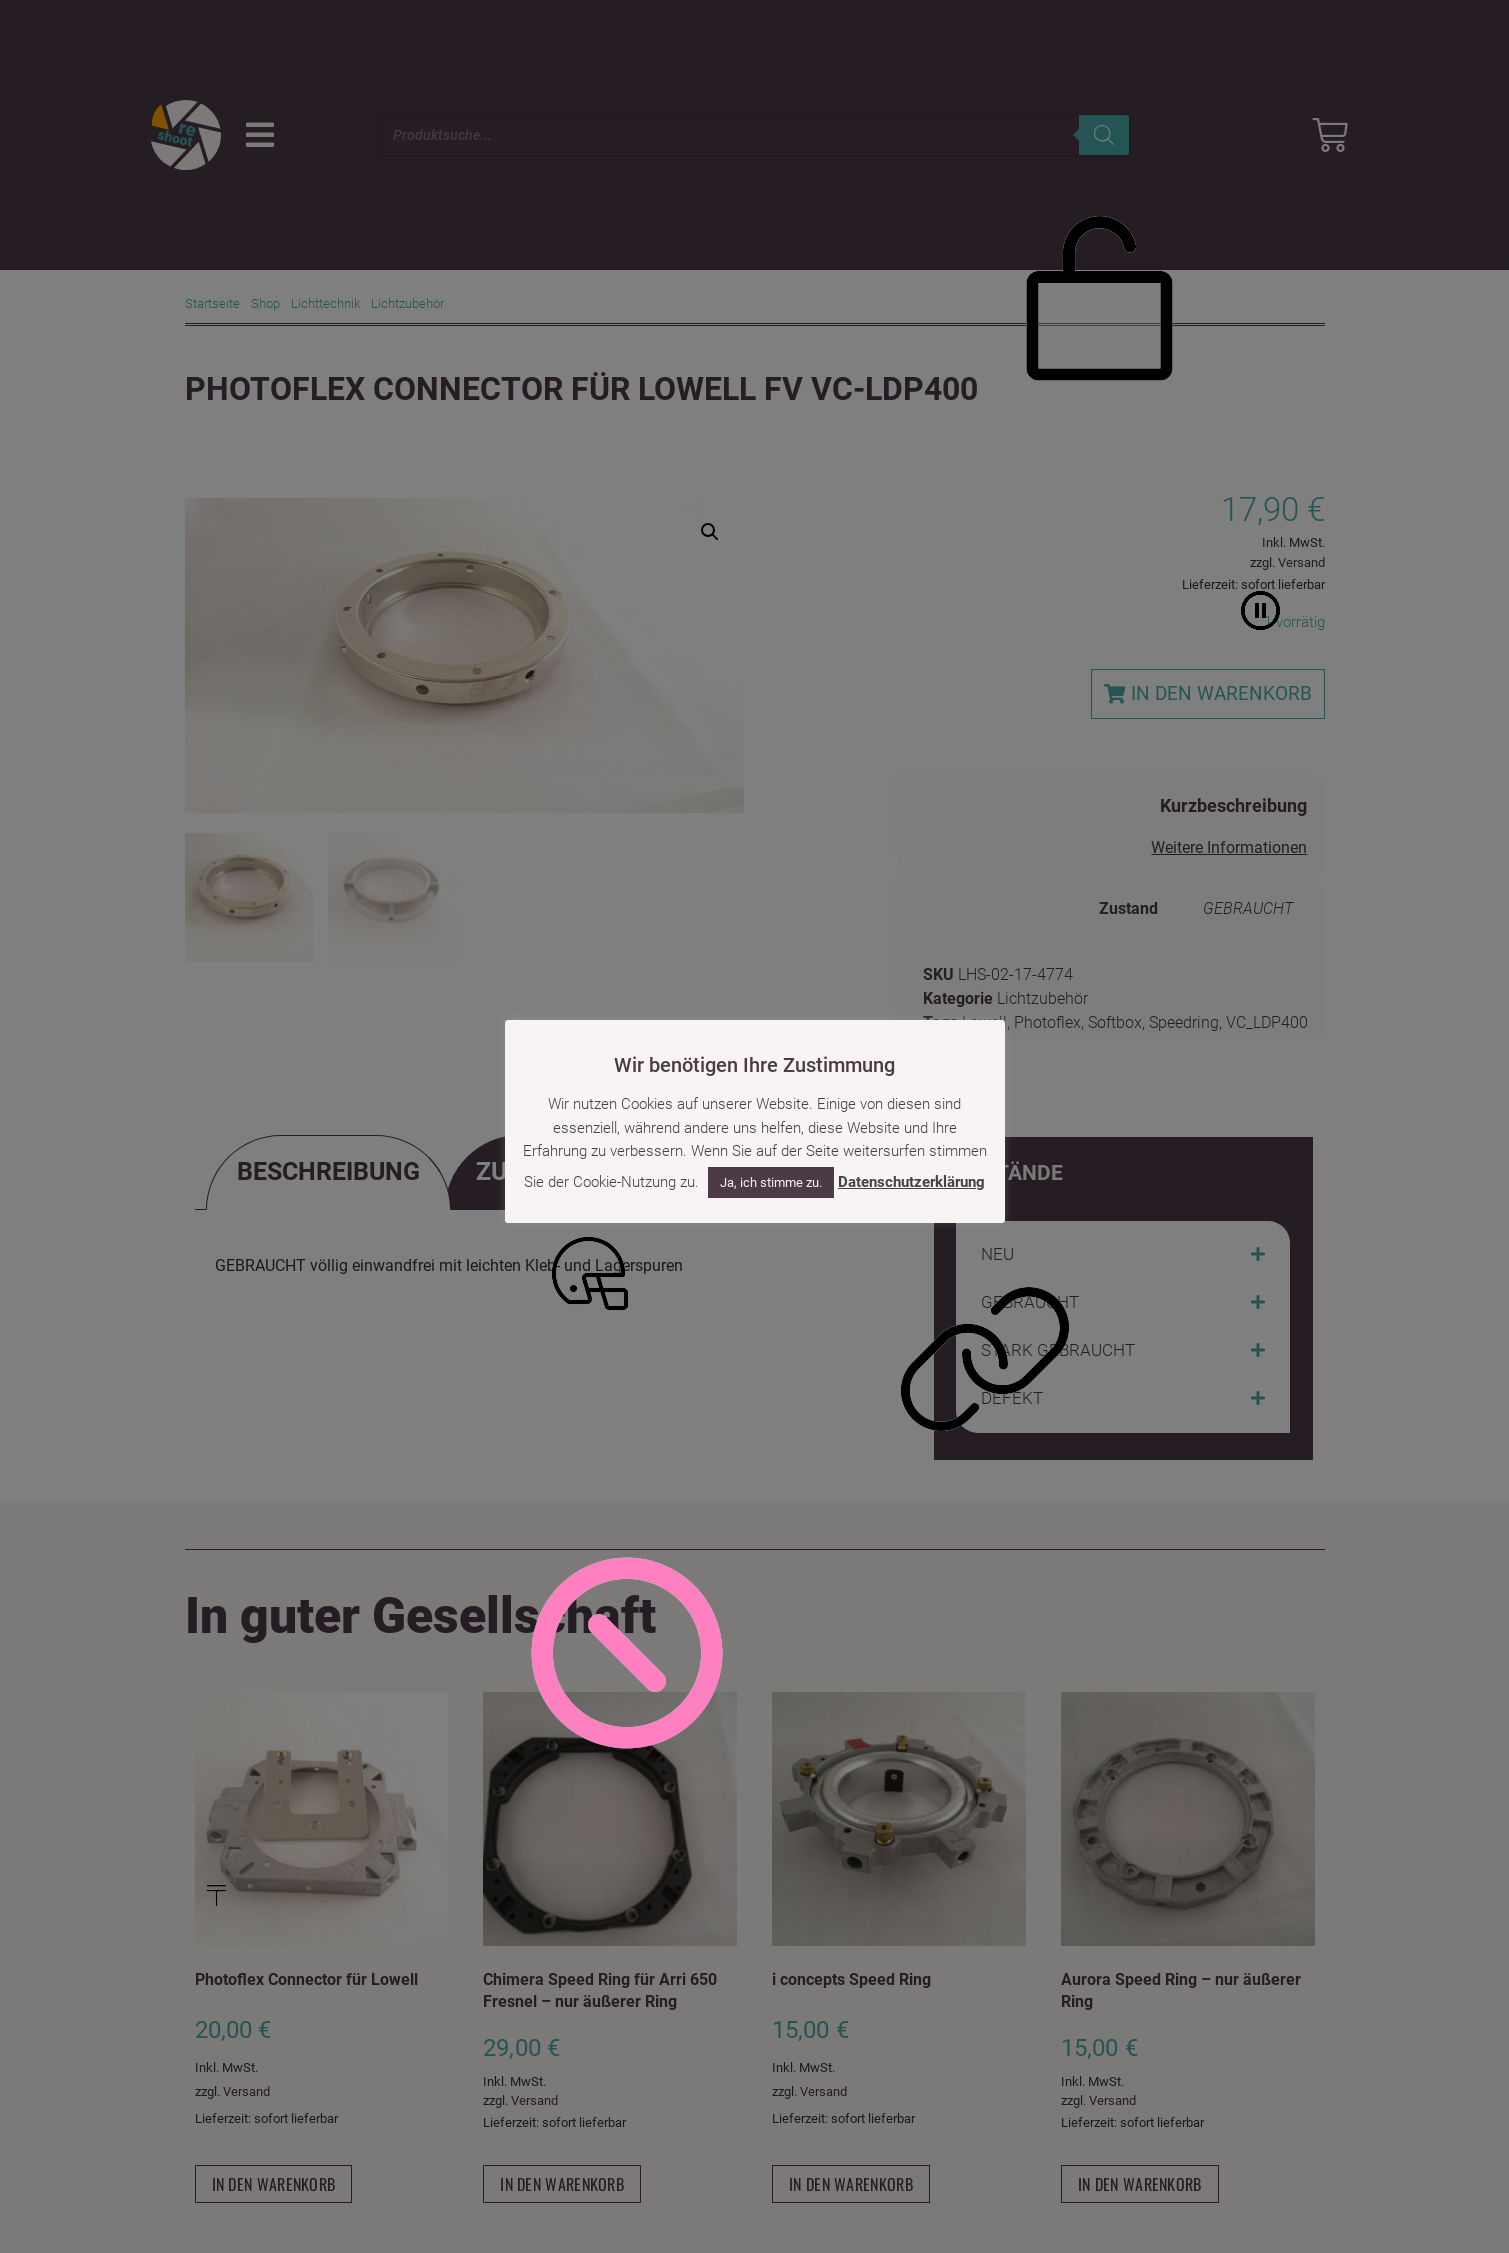 The width and height of the screenshot is (1509, 2253). Describe the element at coordinates (1099, 307) in the screenshot. I see `unlocked or unsecured state` at that location.